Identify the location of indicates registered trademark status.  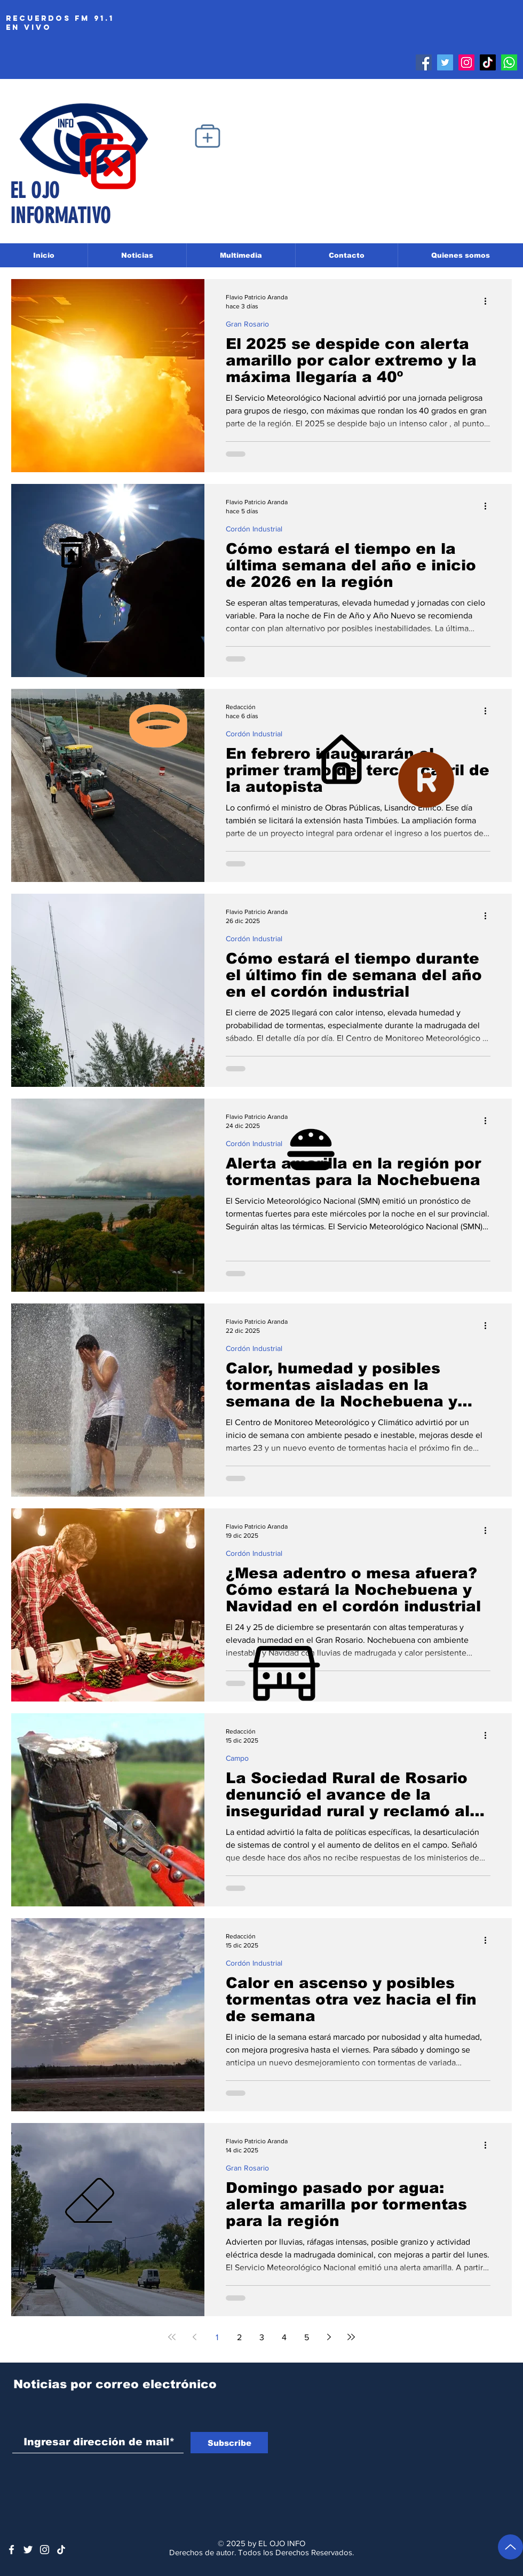
(426, 780).